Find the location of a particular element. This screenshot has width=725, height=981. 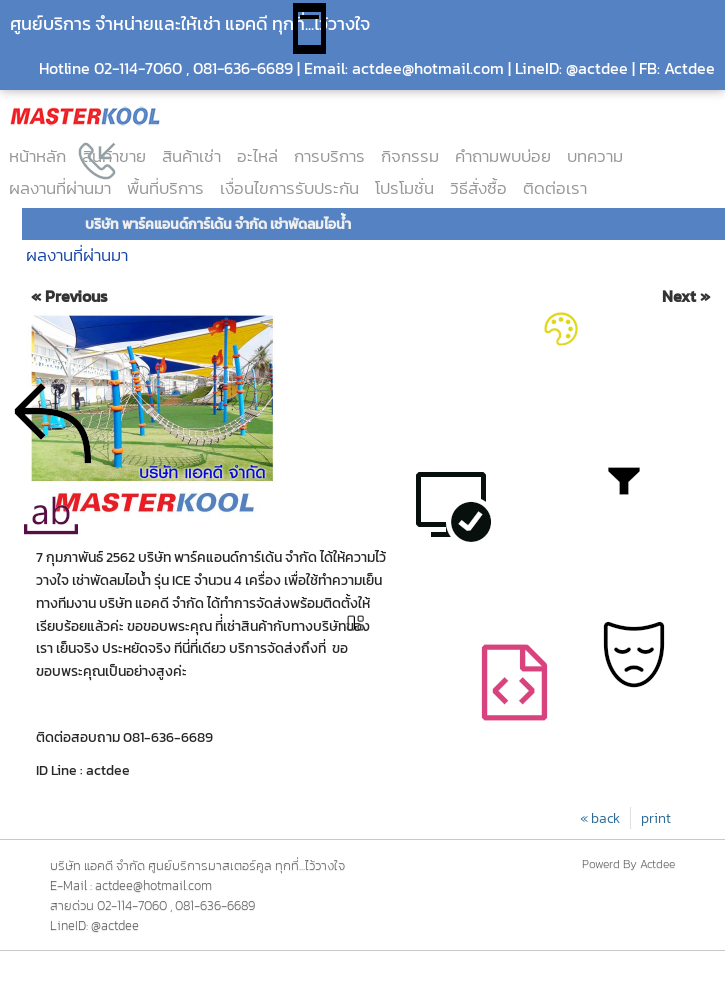

toggle editor layout view is located at coordinates (355, 623).